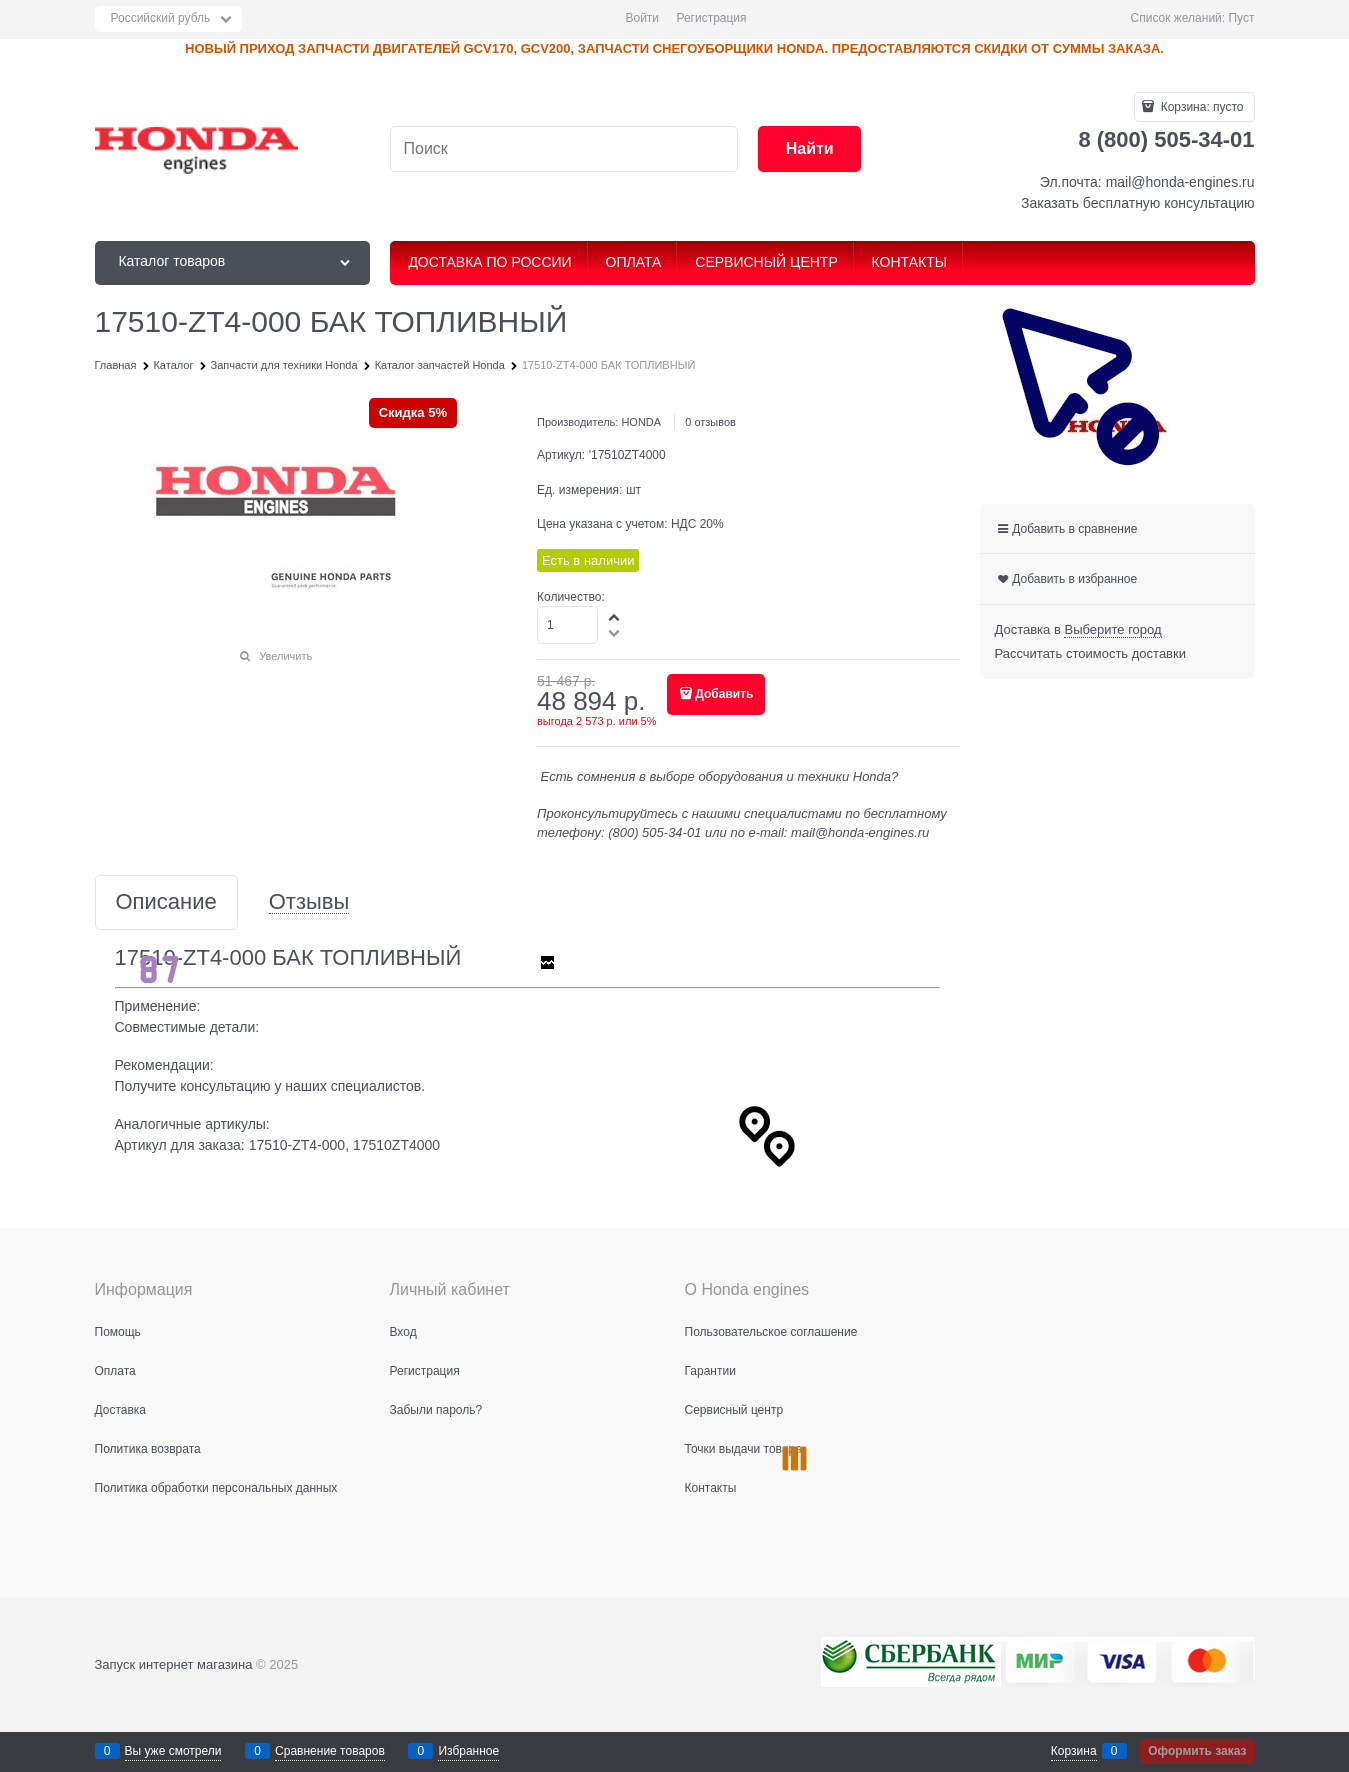 Image resolution: width=1349 pixels, height=1772 pixels. Describe the element at coordinates (547, 962) in the screenshot. I see `indicates image failed to load` at that location.